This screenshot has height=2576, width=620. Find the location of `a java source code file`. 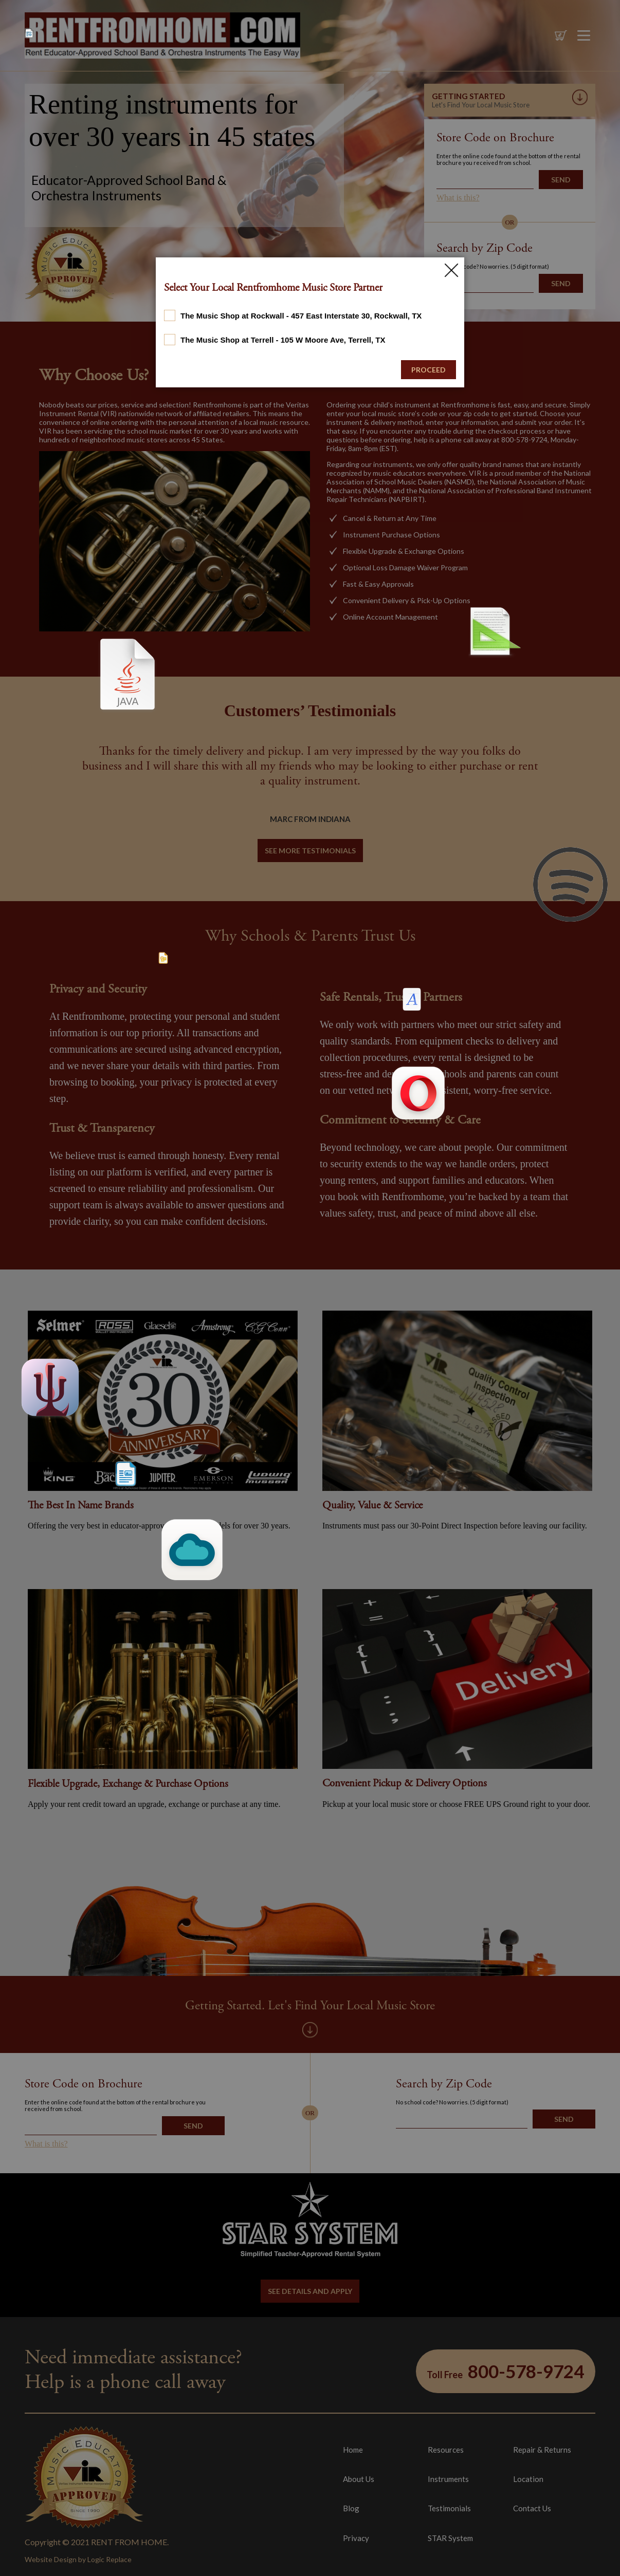

a java source code file is located at coordinates (127, 676).